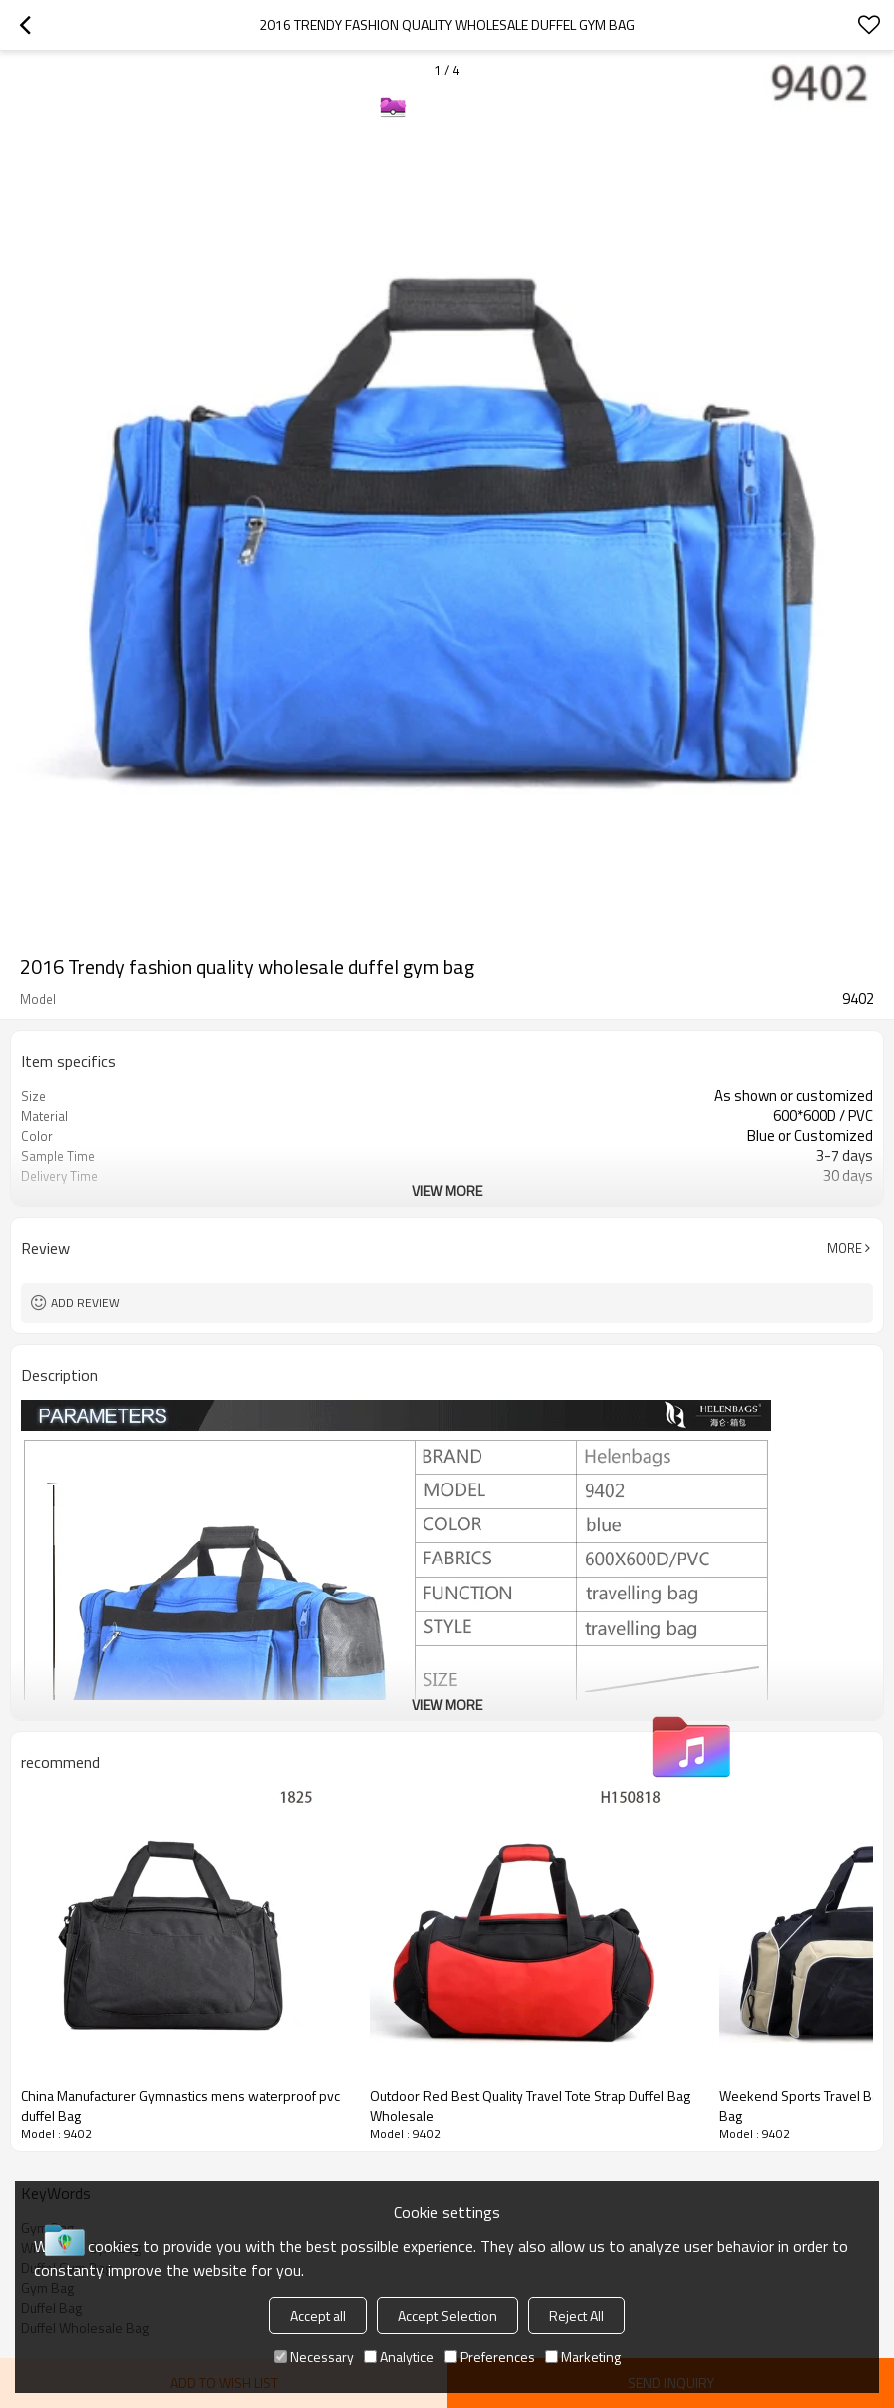 The width and height of the screenshot is (894, 2408). Describe the element at coordinates (64, 2241) in the screenshot. I see `open folder containing CorelDRAW files` at that location.